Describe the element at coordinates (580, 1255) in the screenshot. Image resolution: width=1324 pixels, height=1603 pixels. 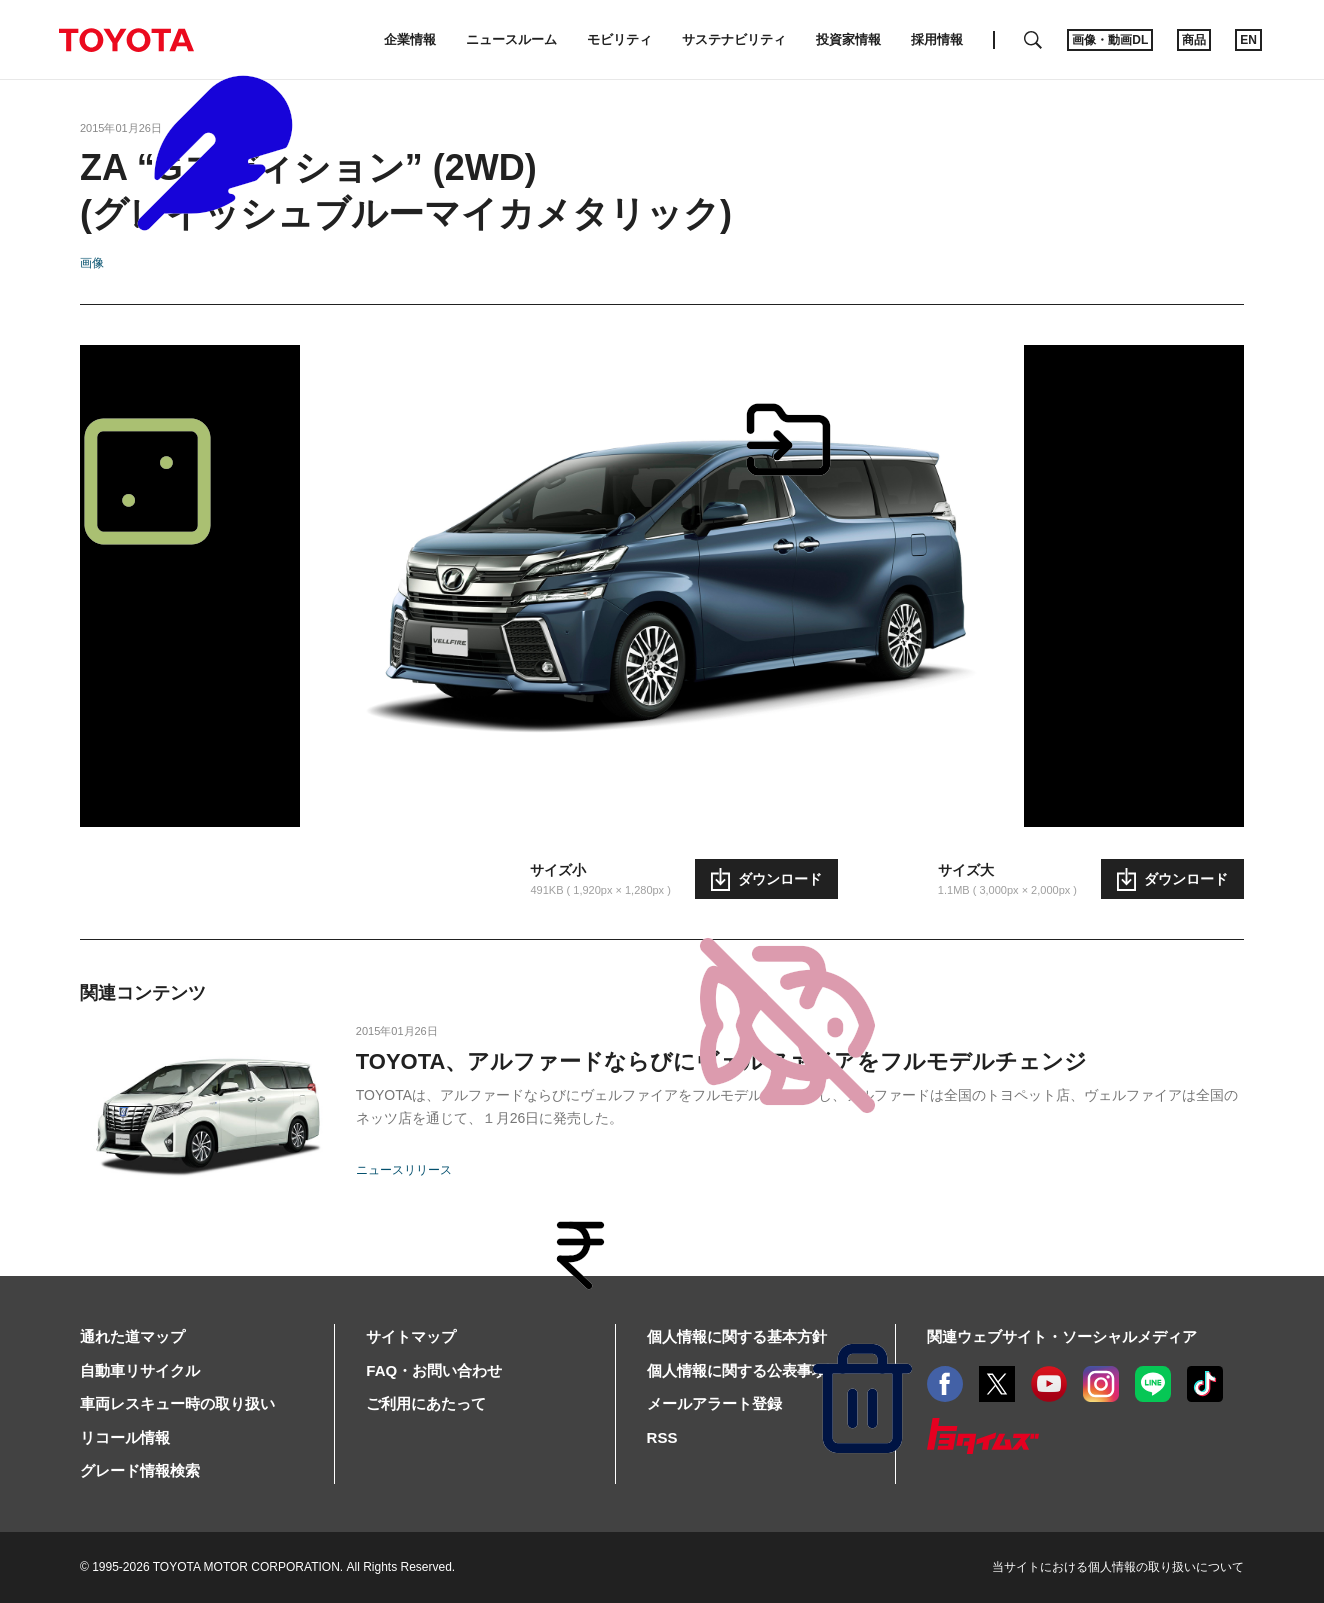
I see `view price or amount in indian rupees` at that location.